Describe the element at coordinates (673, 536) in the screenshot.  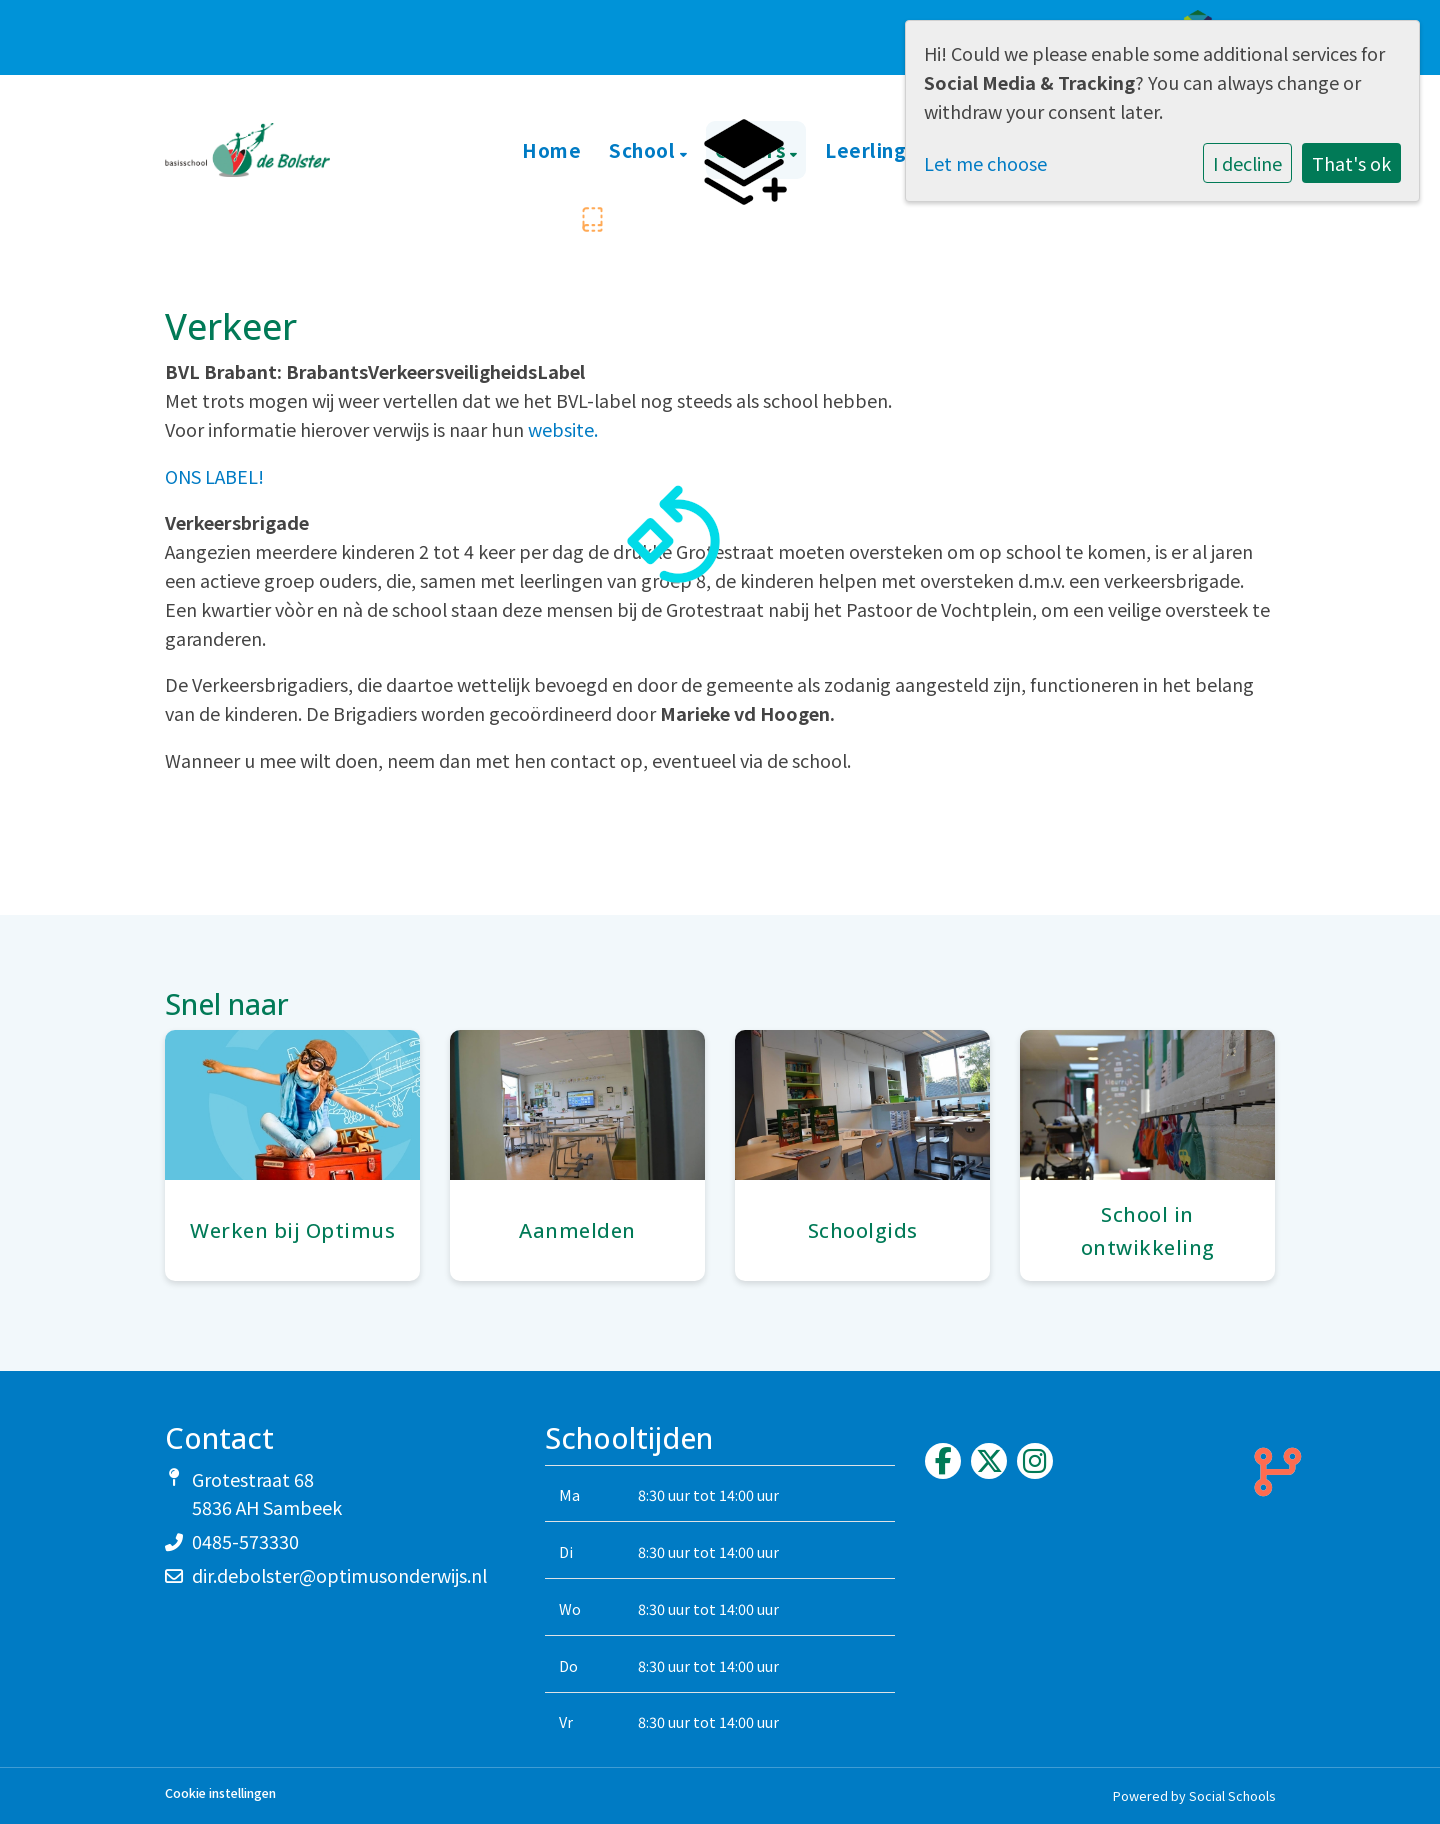
I see `refresh or reload placeholder content` at that location.